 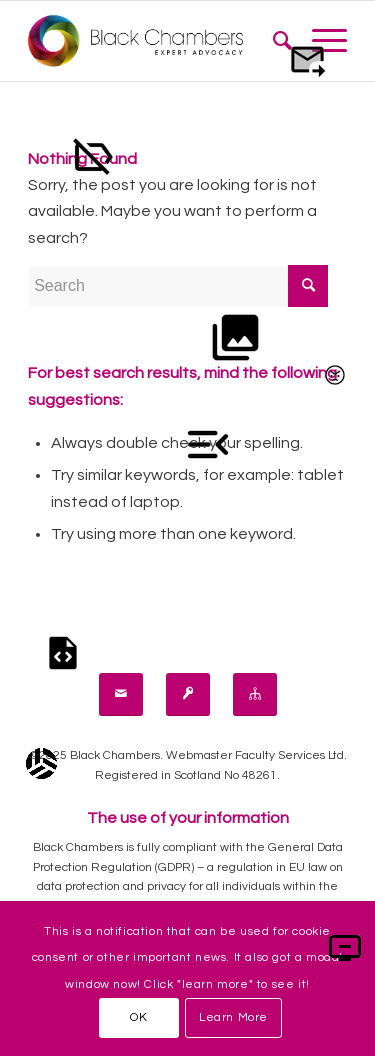 What do you see at coordinates (41, 763) in the screenshot?
I see `access volleyball or sports content` at bounding box center [41, 763].